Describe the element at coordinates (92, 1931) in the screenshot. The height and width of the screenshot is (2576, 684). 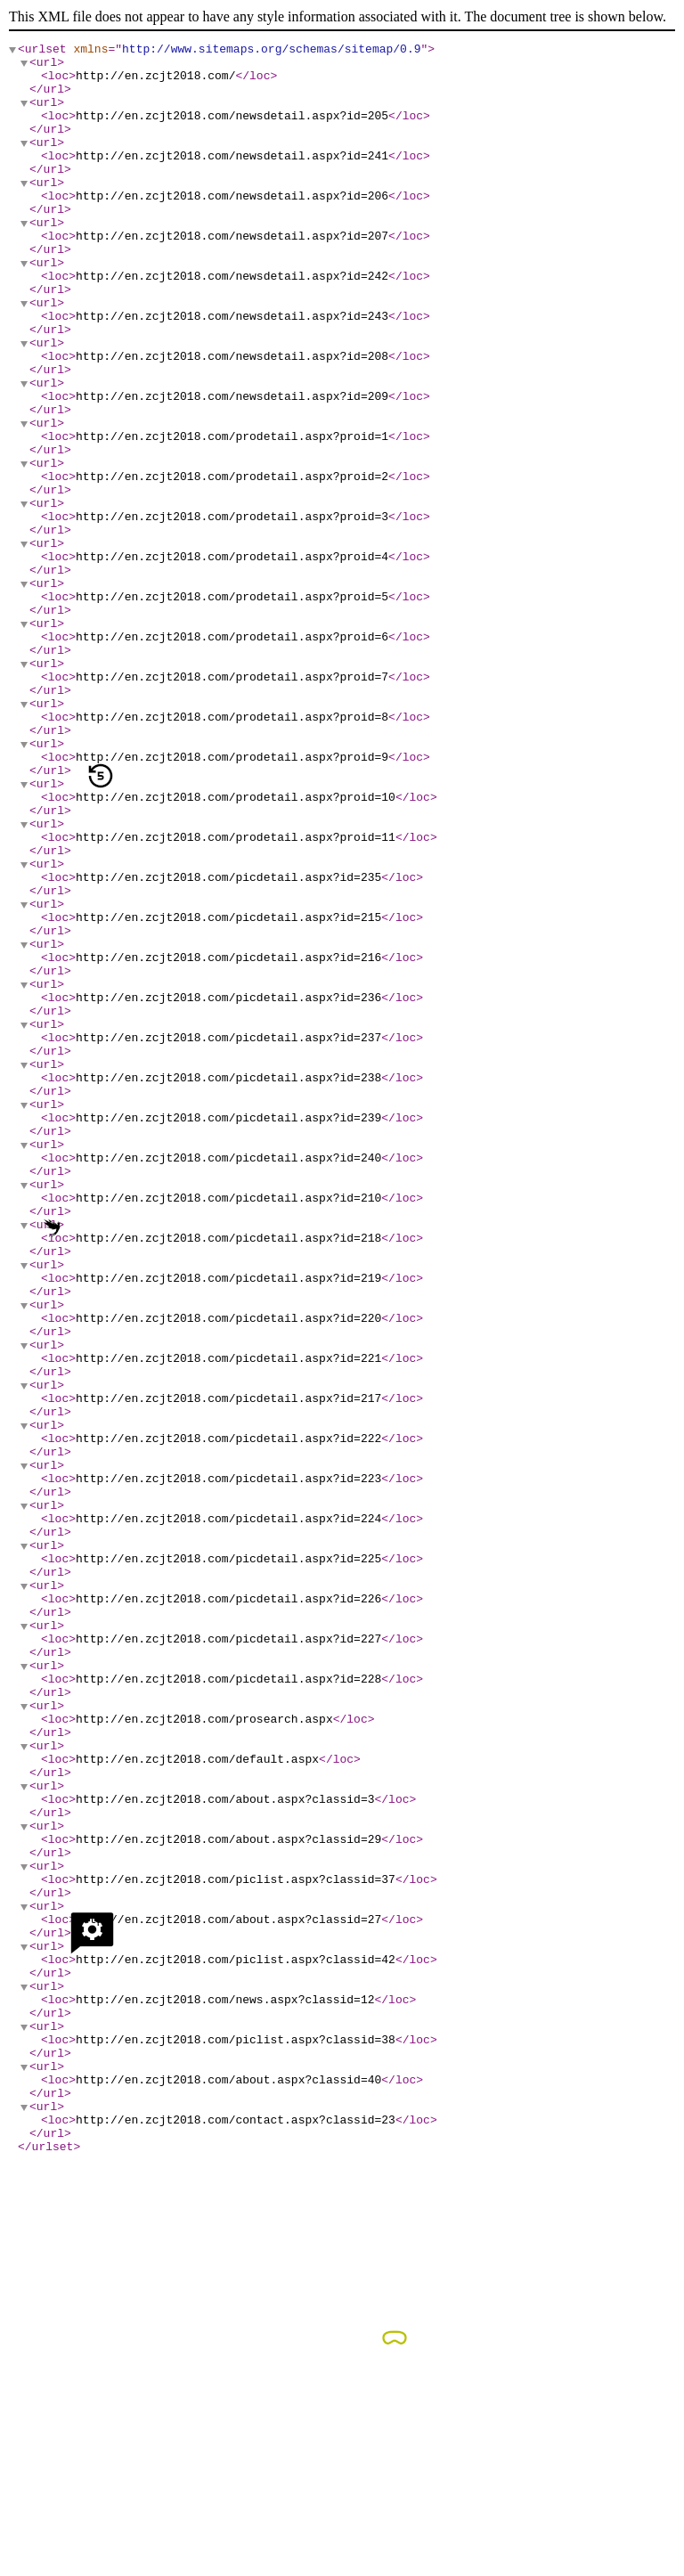
I see `open chat settings` at that location.